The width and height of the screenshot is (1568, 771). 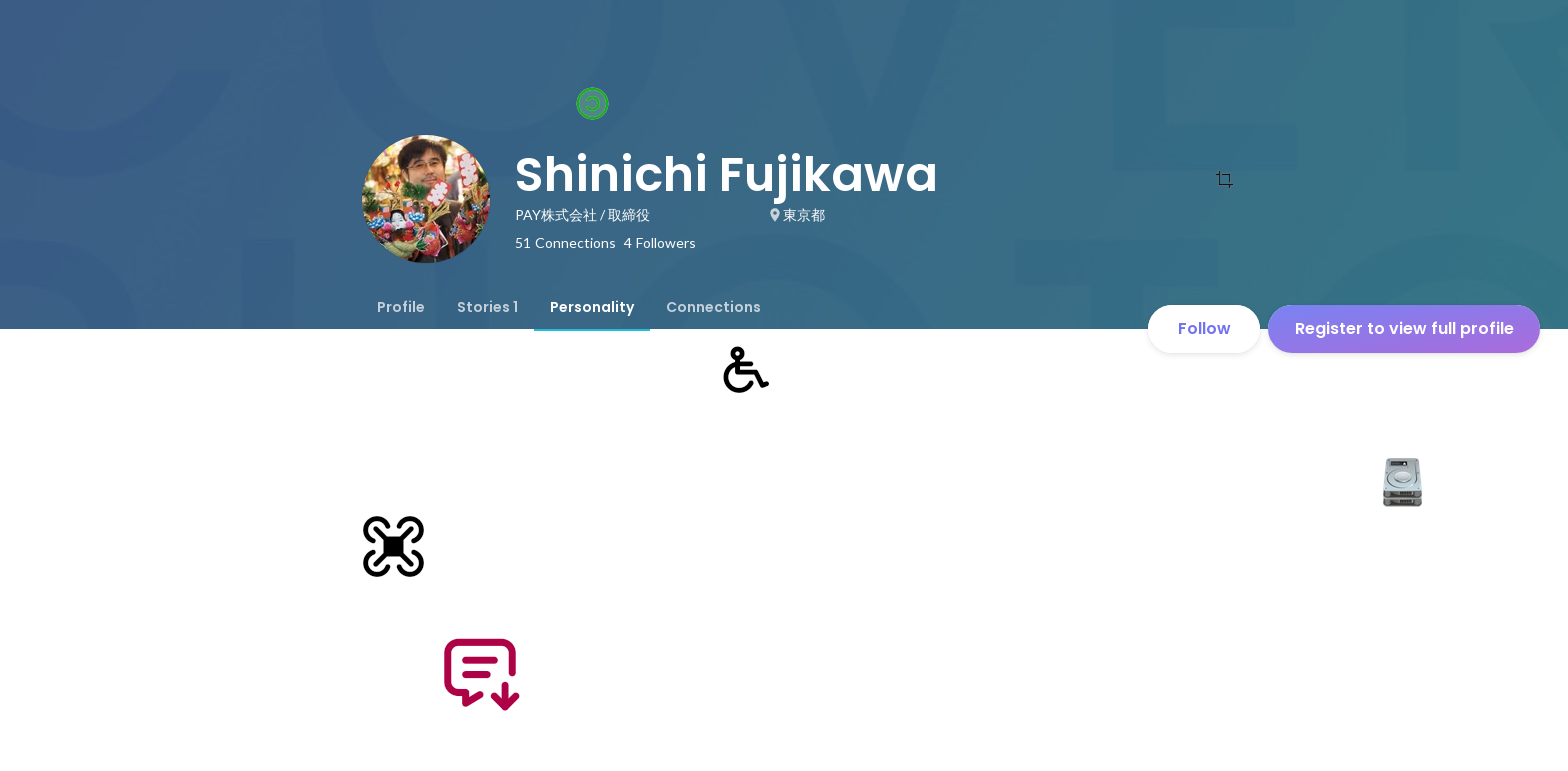 What do you see at coordinates (393, 546) in the screenshot?
I see `access drone controls` at bounding box center [393, 546].